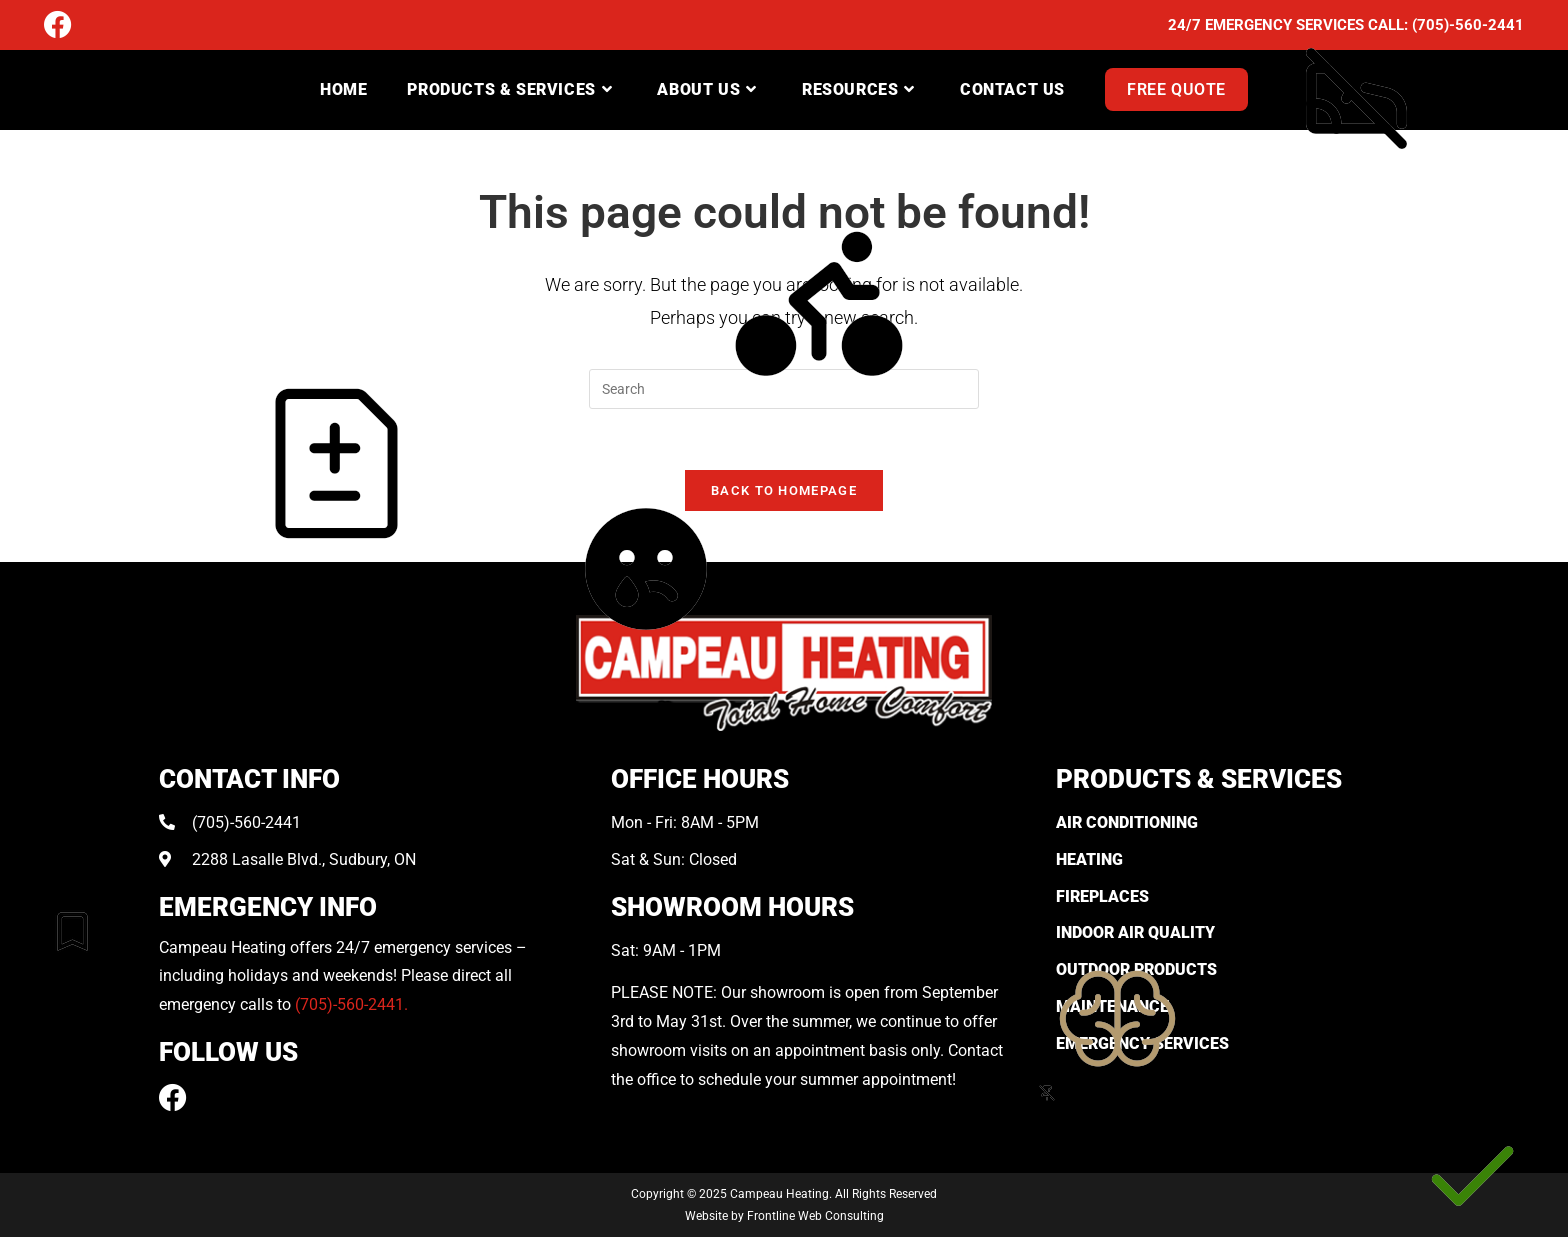  I want to click on remove footwear required, so click(1356, 98).